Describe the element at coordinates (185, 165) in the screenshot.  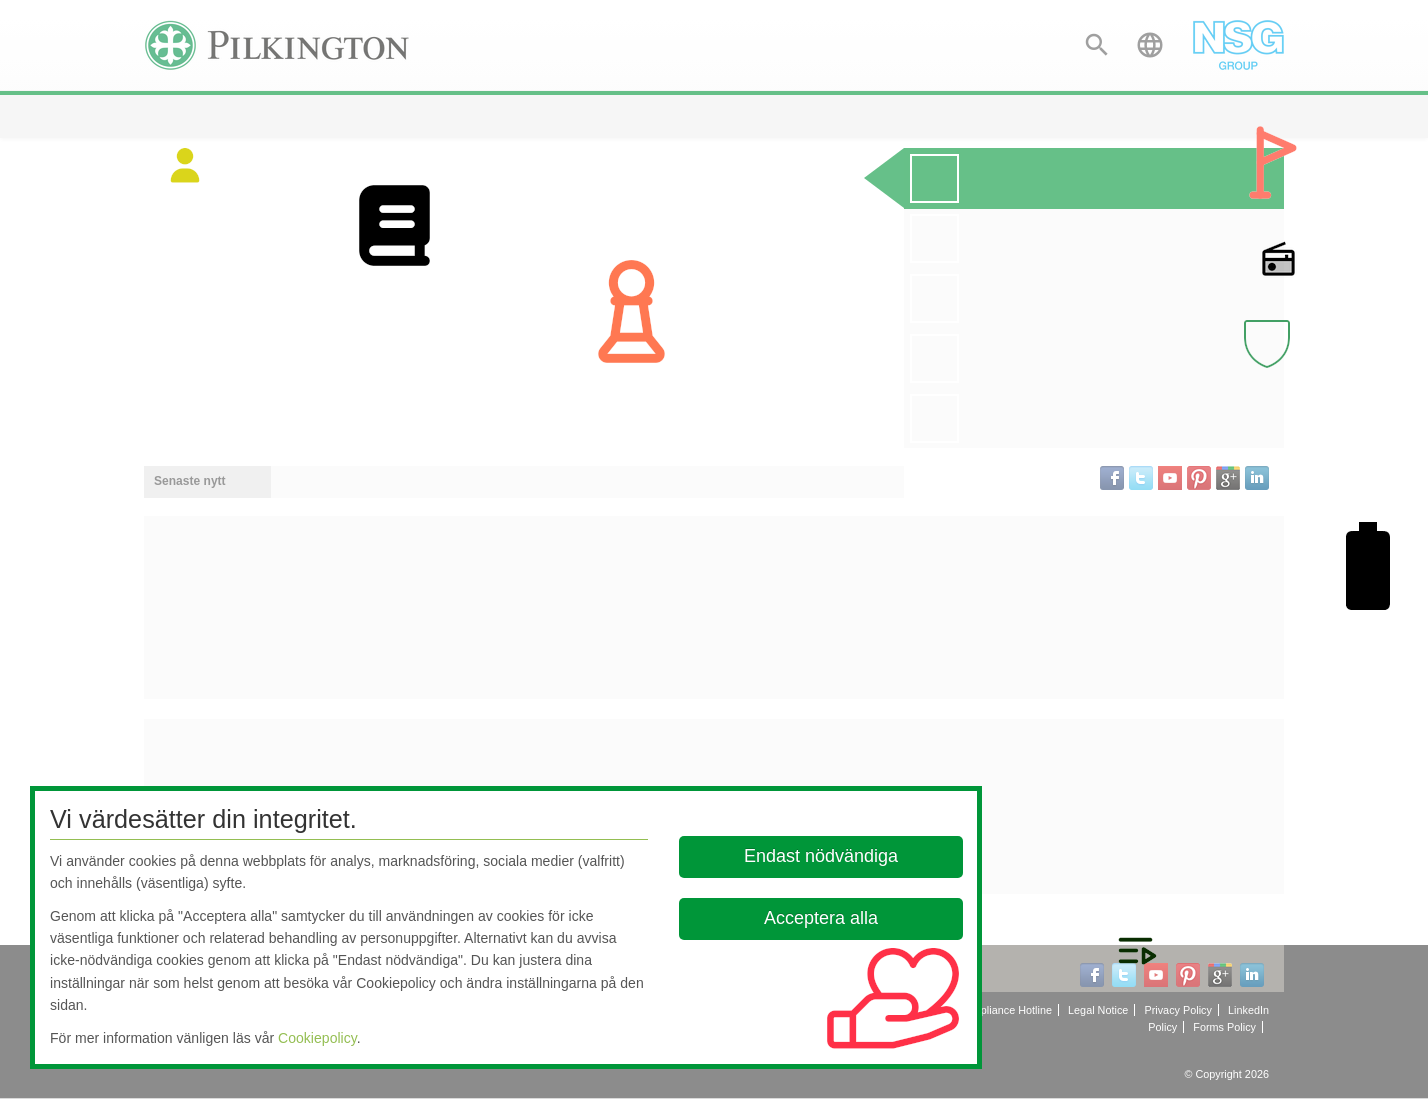
I see `view your profile` at that location.